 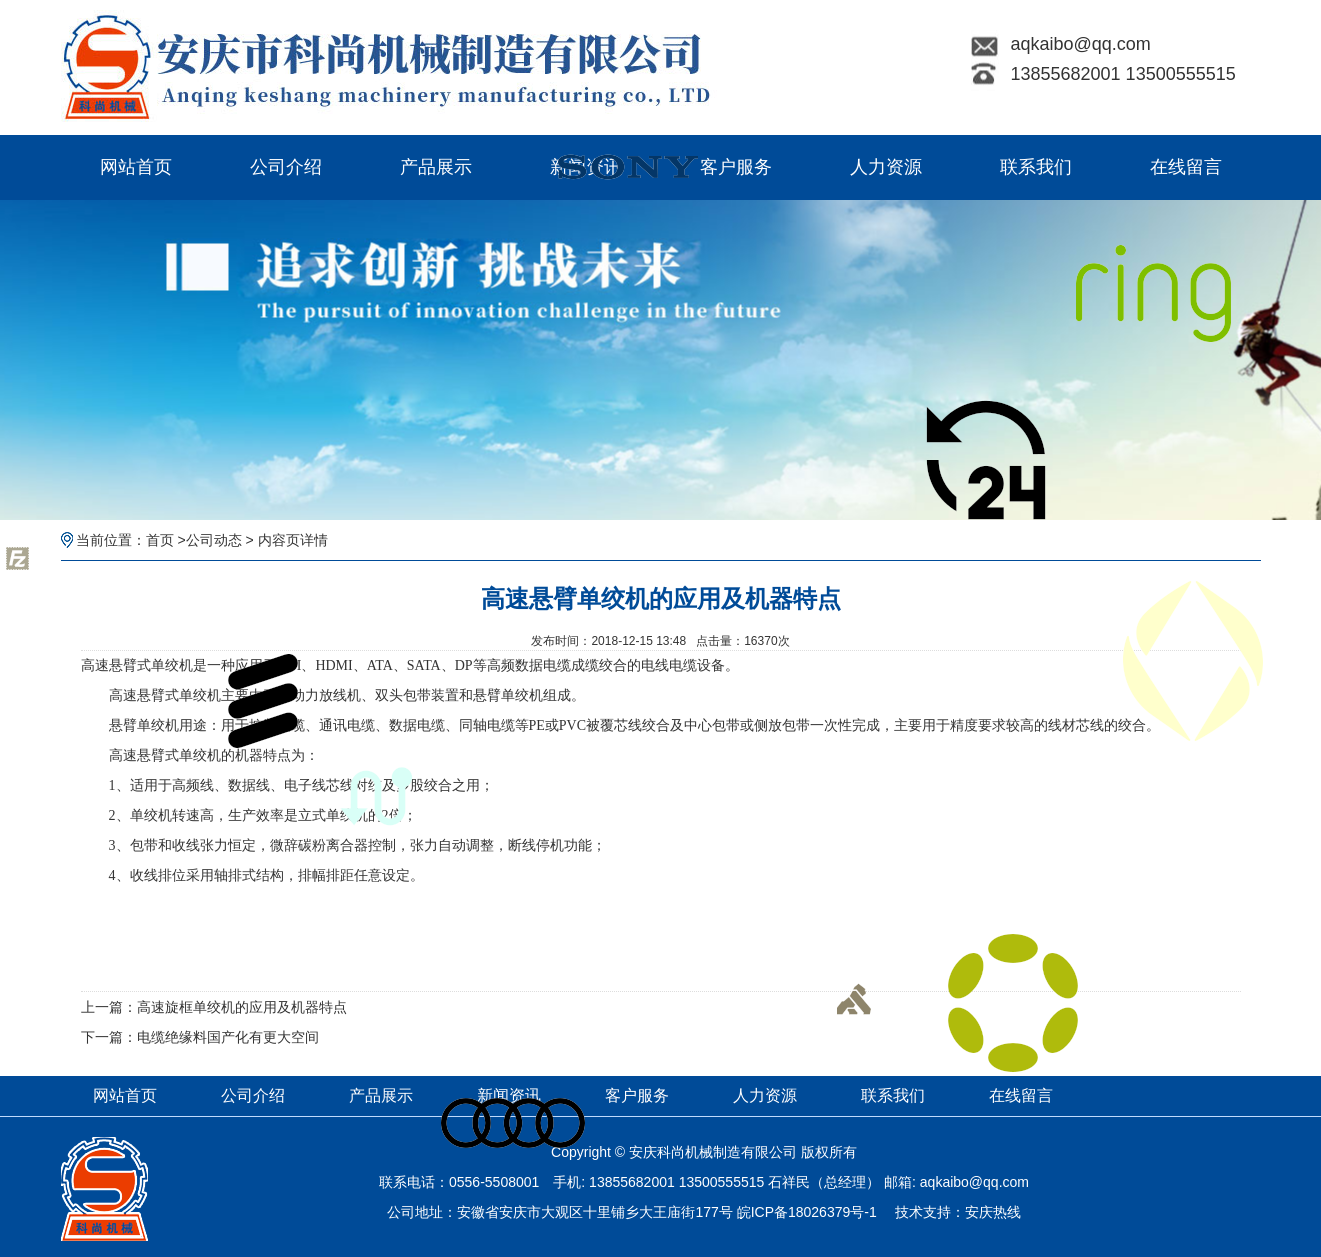 What do you see at coordinates (1153, 293) in the screenshot?
I see `open the Ring smart home app` at bounding box center [1153, 293].